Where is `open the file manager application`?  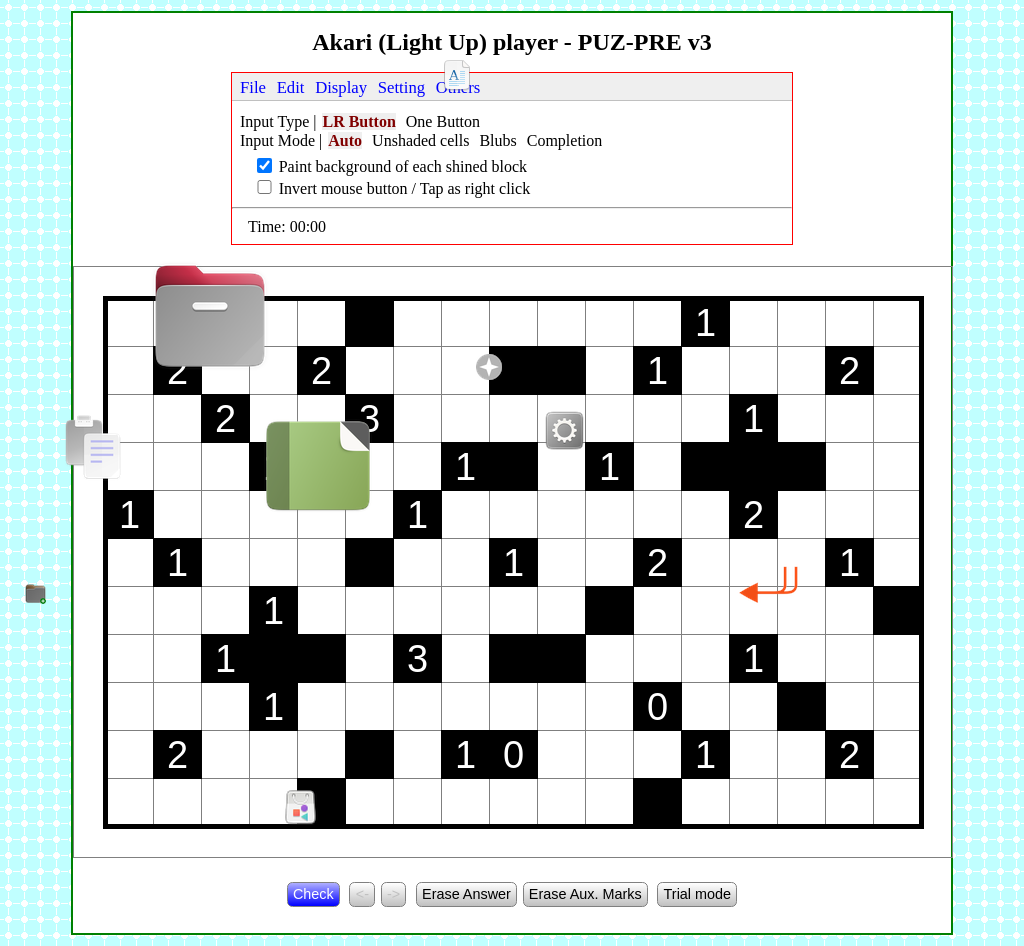
open the file manager application is located at coordinates (210, 316).